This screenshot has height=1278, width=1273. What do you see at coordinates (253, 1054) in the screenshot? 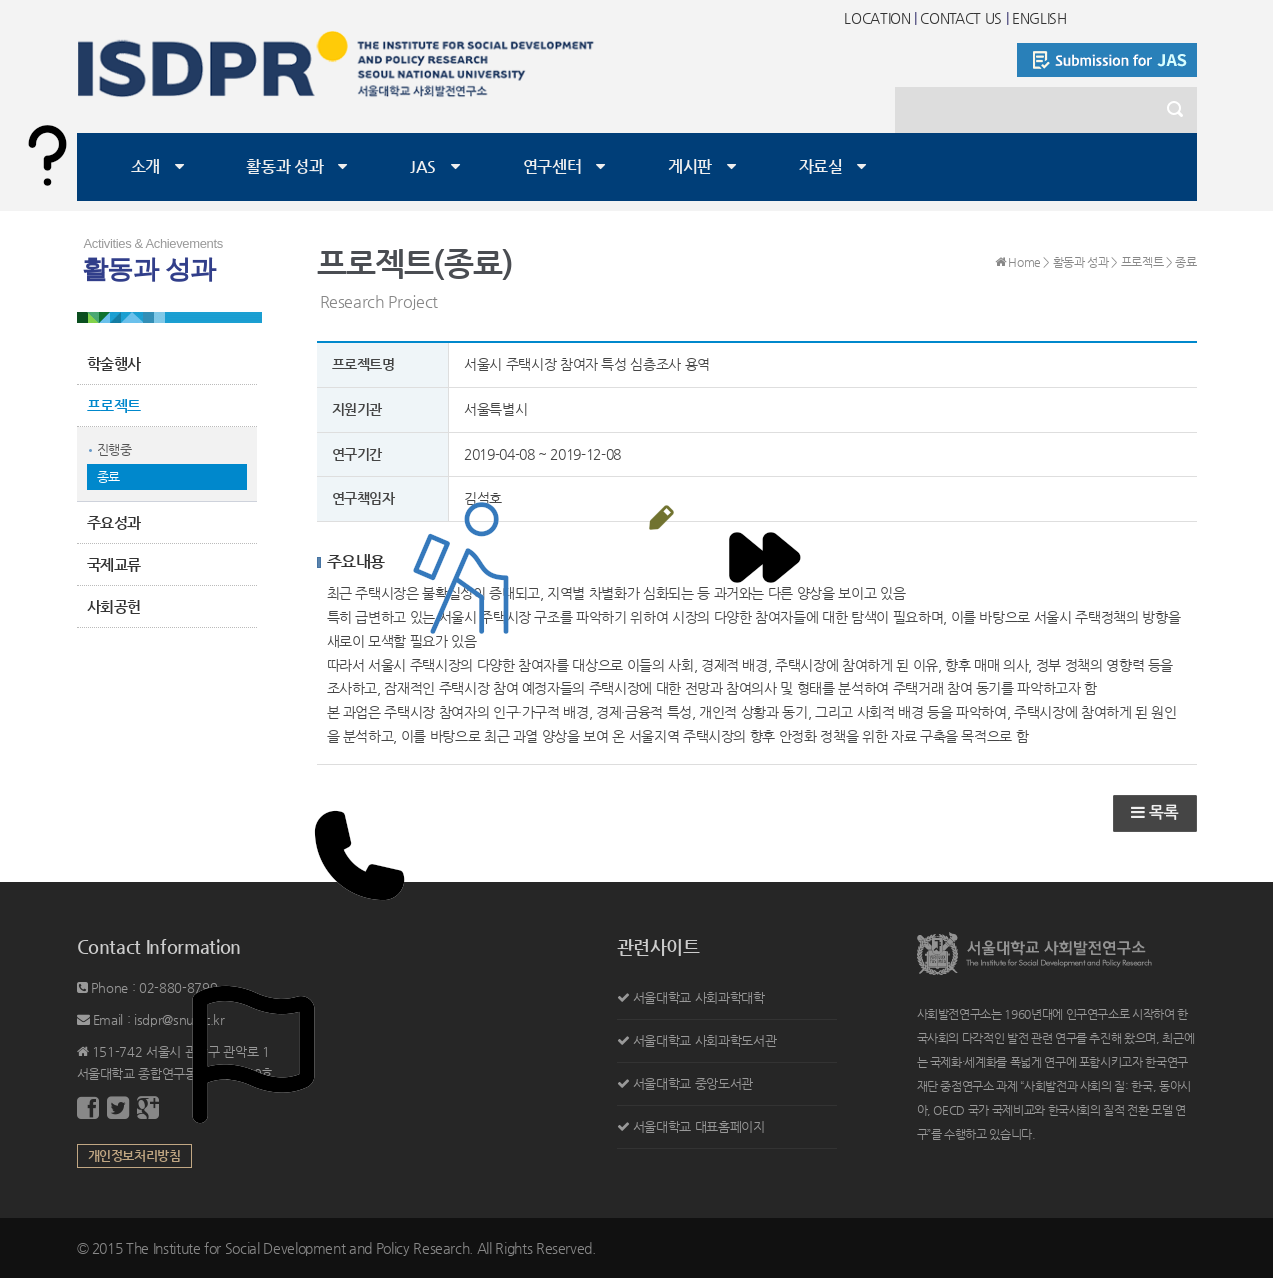
I see `flag or bookmark an item for later` at bounding box center [253, 1054].